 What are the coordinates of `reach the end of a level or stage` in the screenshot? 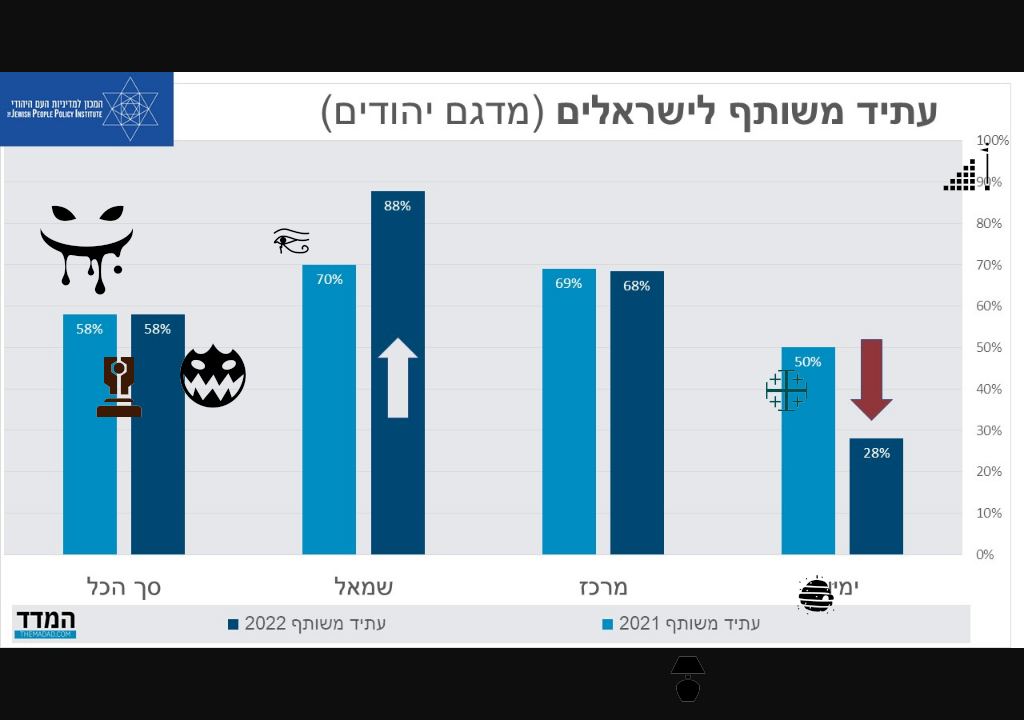 It's located at (967, 166).